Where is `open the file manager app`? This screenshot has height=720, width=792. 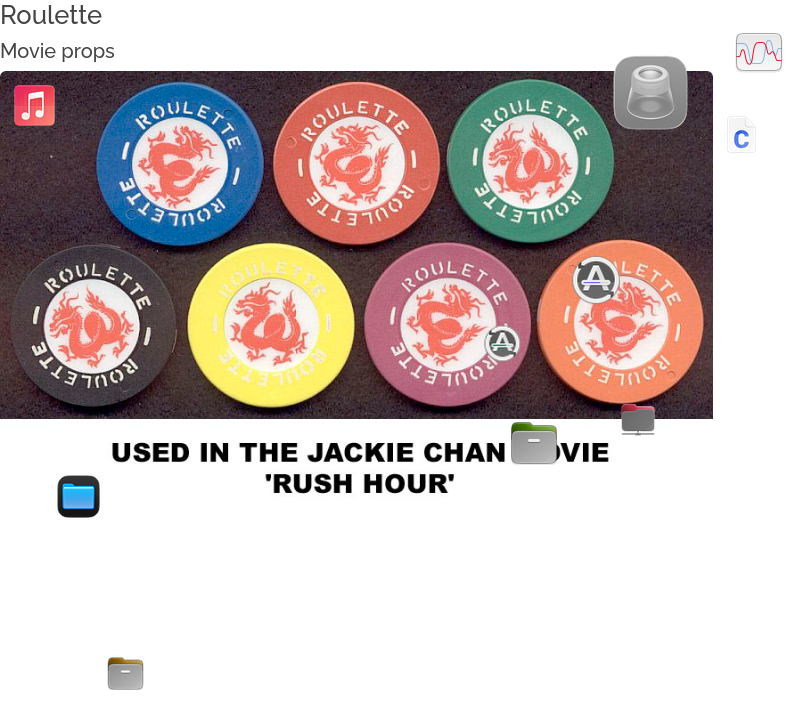
open the file manager app is located at coordinates (534, 443).